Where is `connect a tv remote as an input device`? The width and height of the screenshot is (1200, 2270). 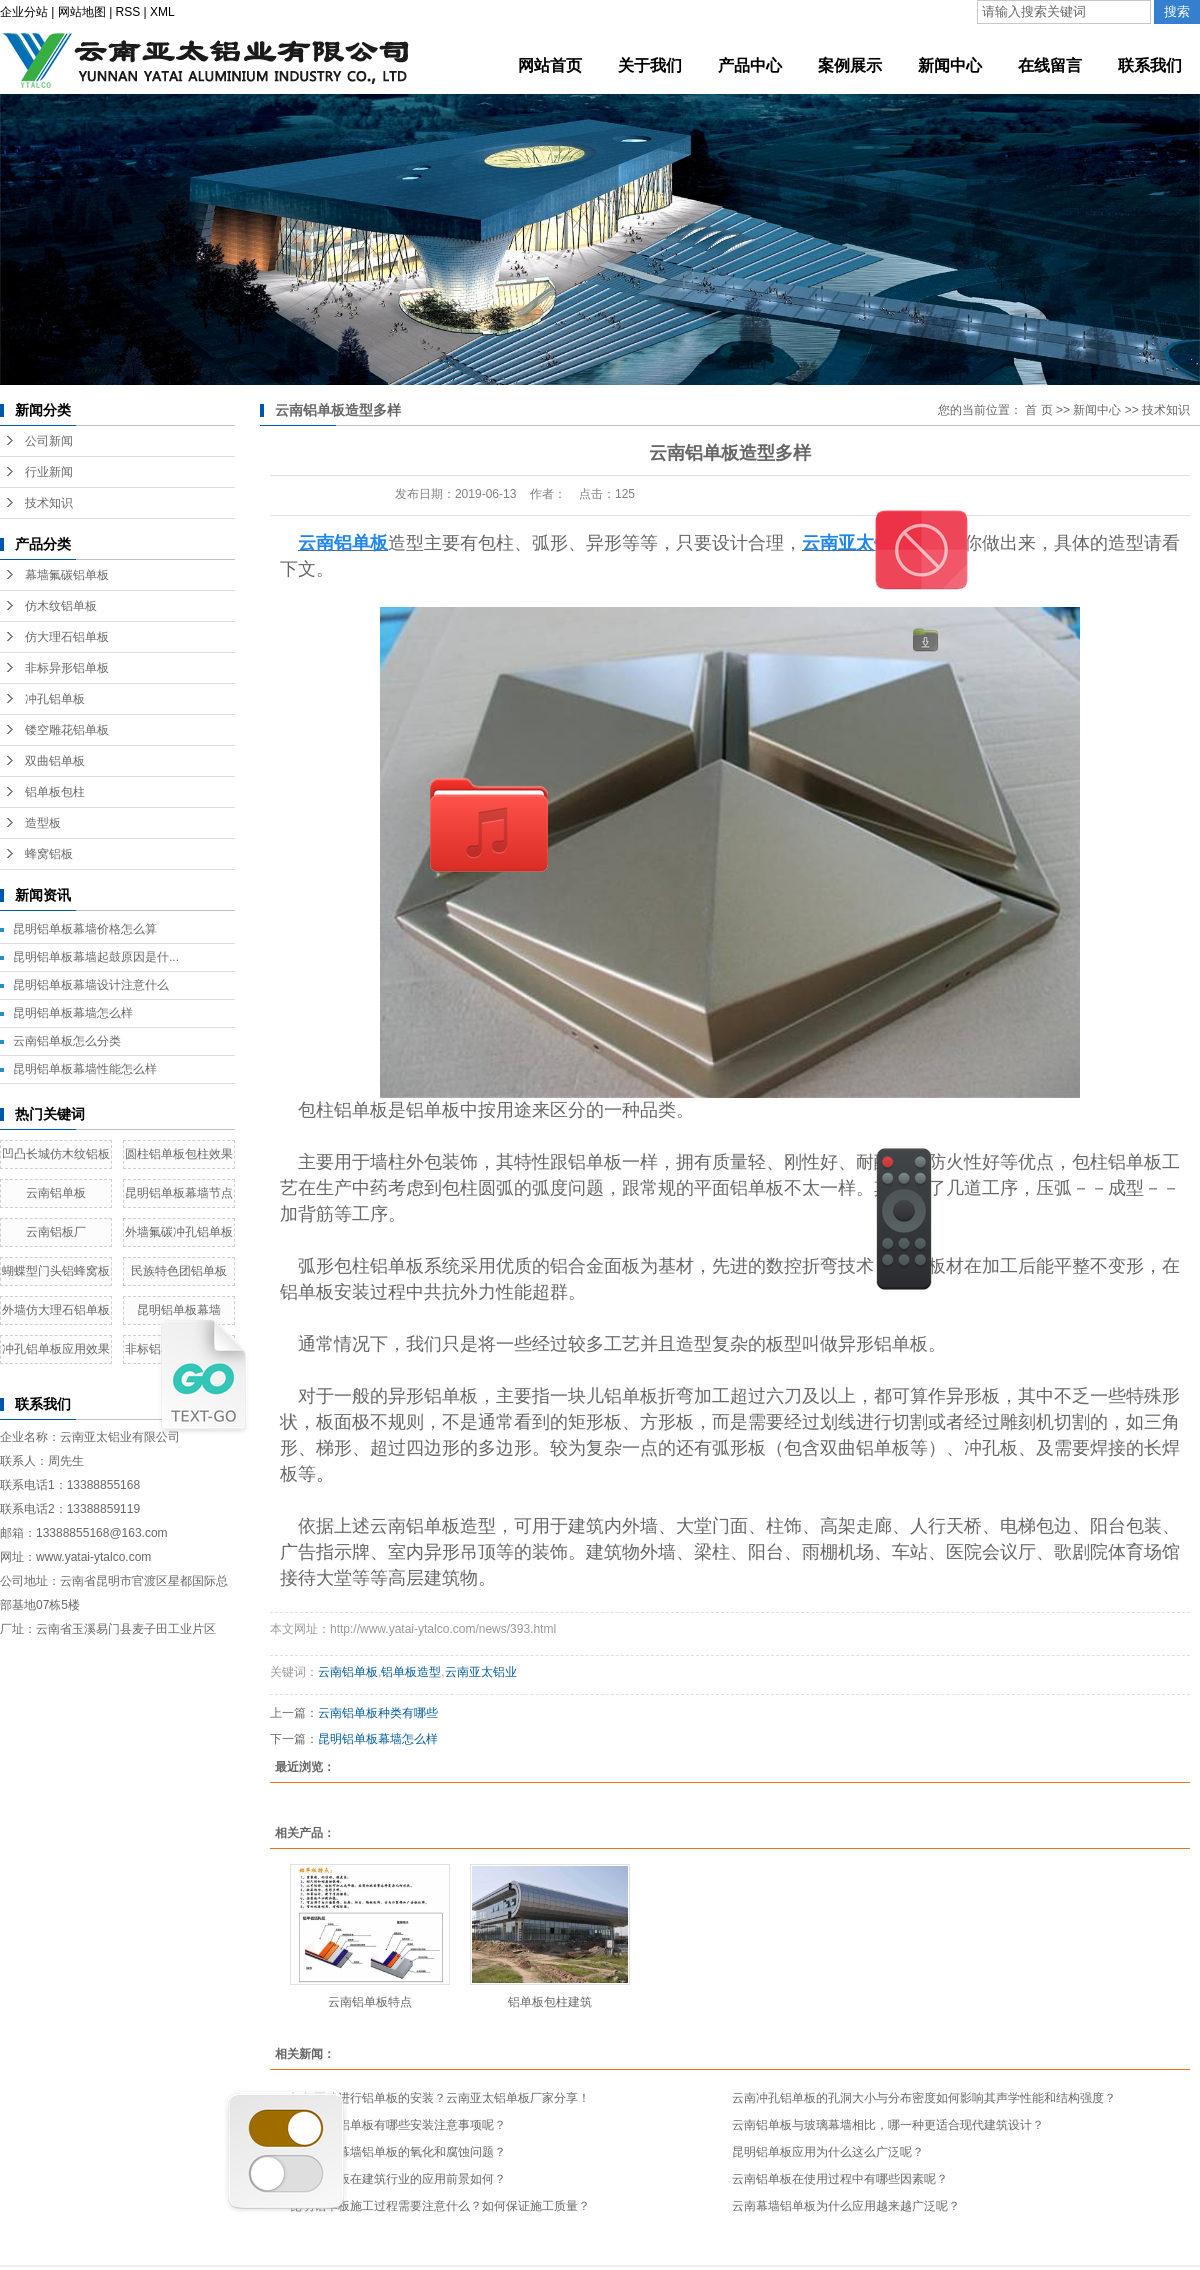 connect a tv remote as an input device is located at coordinates (904, 1219).